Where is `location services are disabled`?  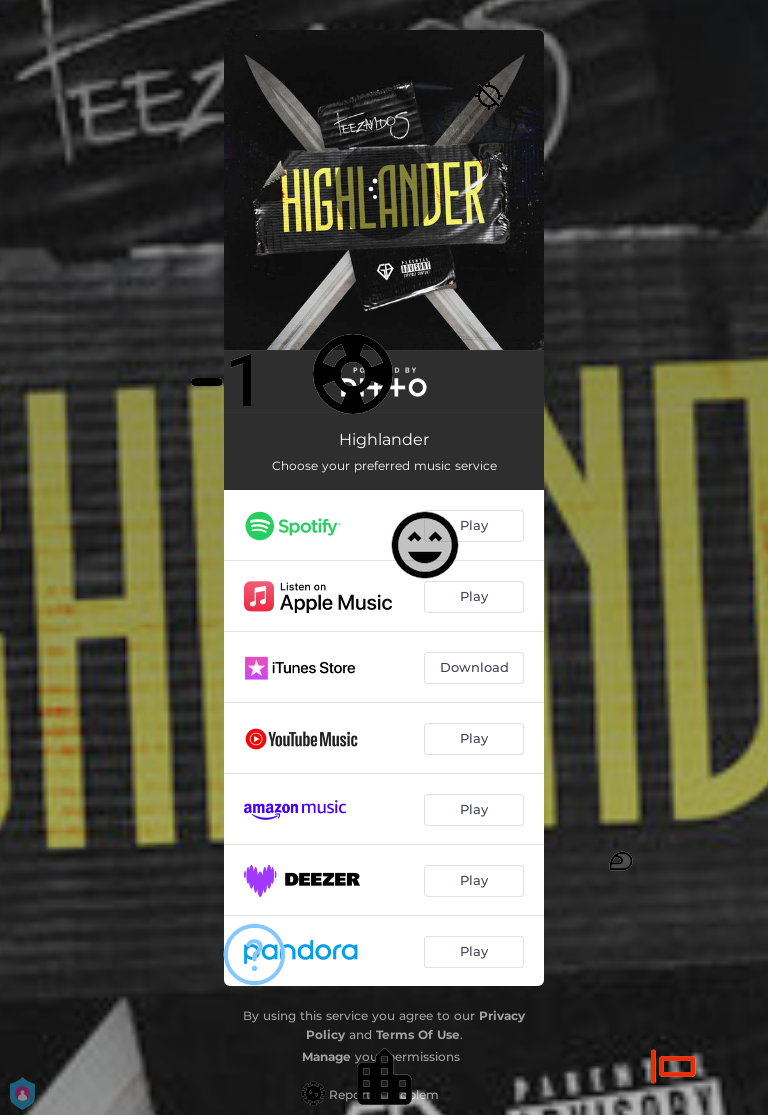 location services are disabled is located at coordinates (489, 96).